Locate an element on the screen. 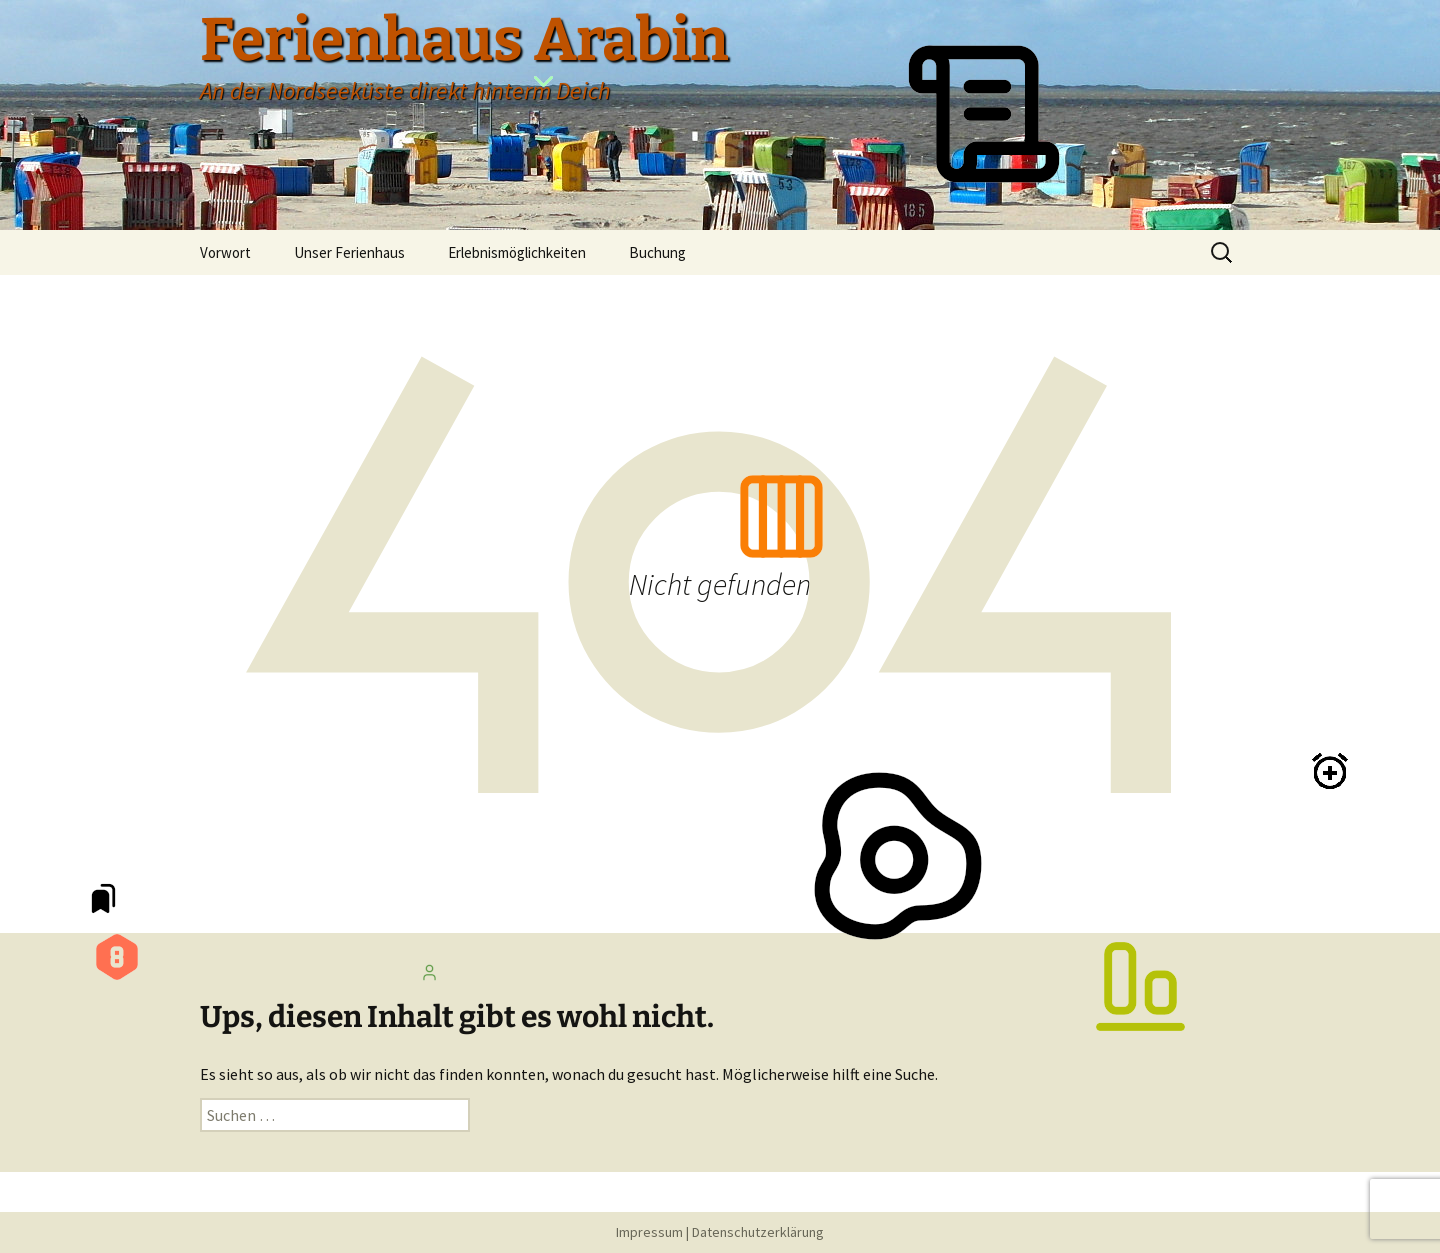 The height and width of the screenshot is (1253, 1440). view document or manuscript is located at coordinates (984, 114).